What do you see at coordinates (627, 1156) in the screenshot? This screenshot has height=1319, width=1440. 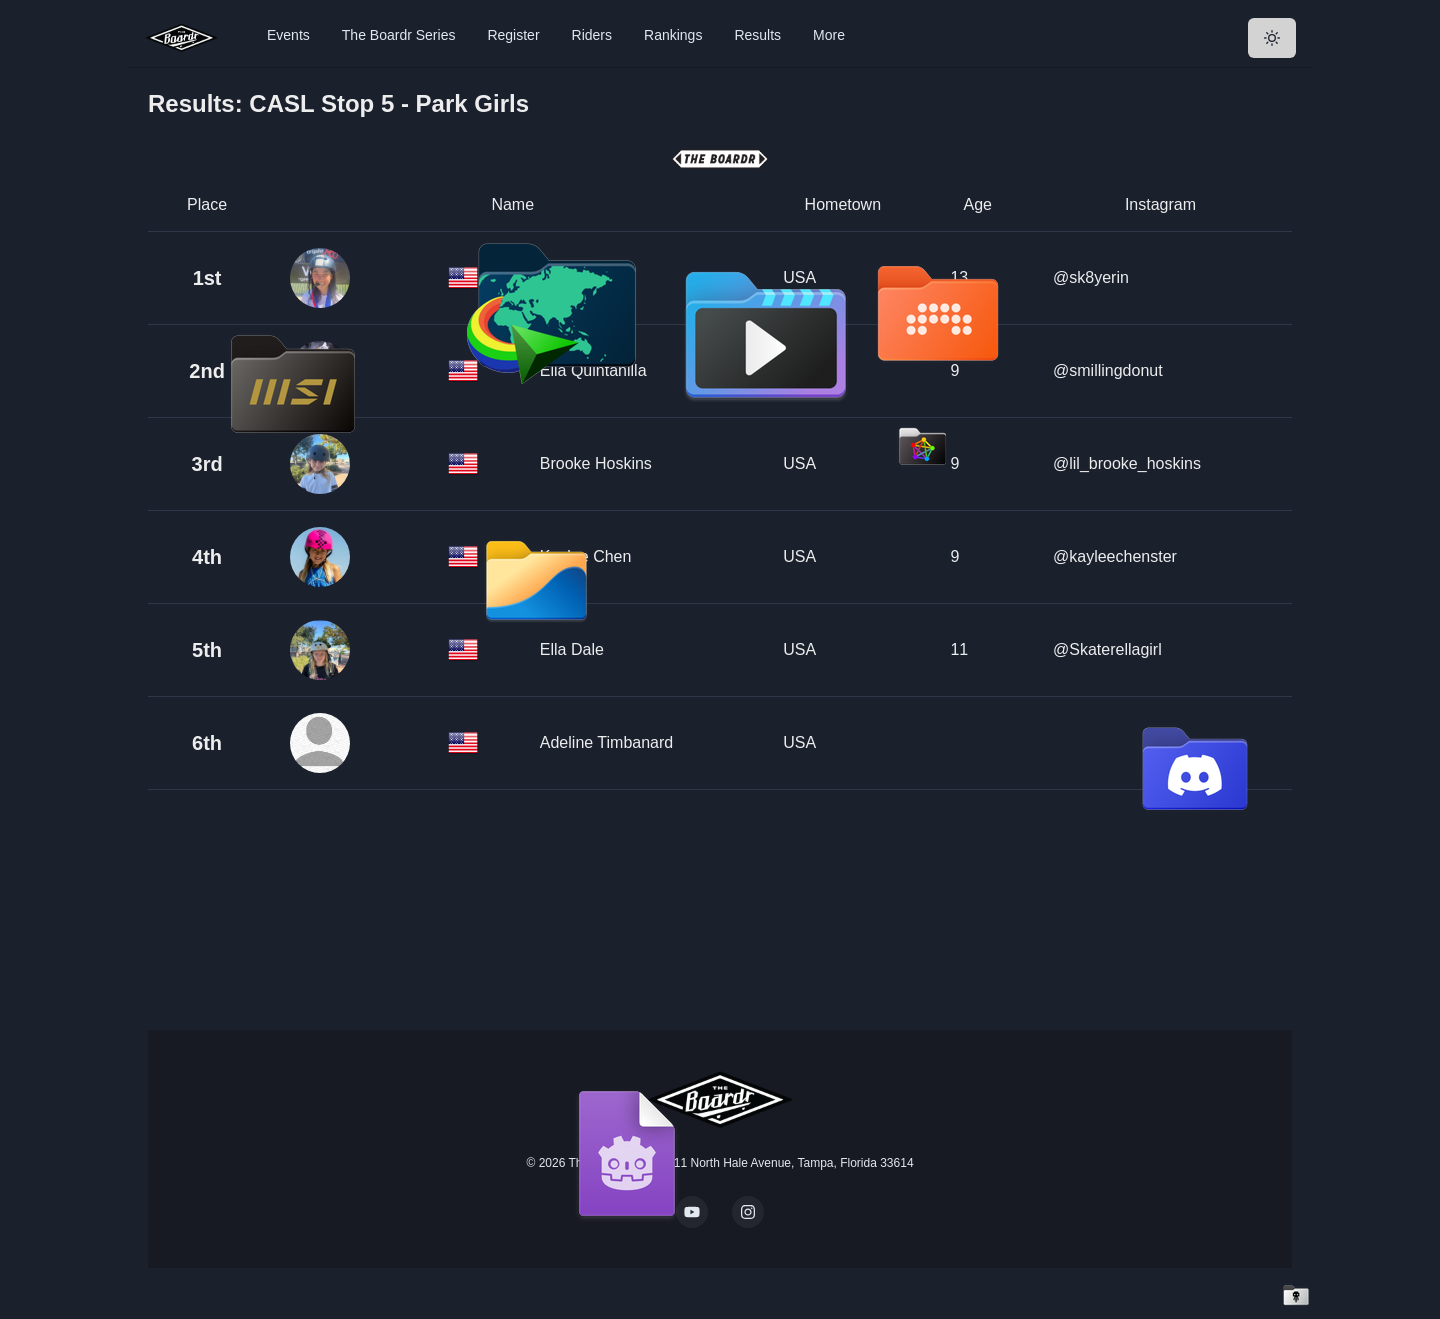 I see `a godot game engine scene file` at bounding box center [627, 1156].